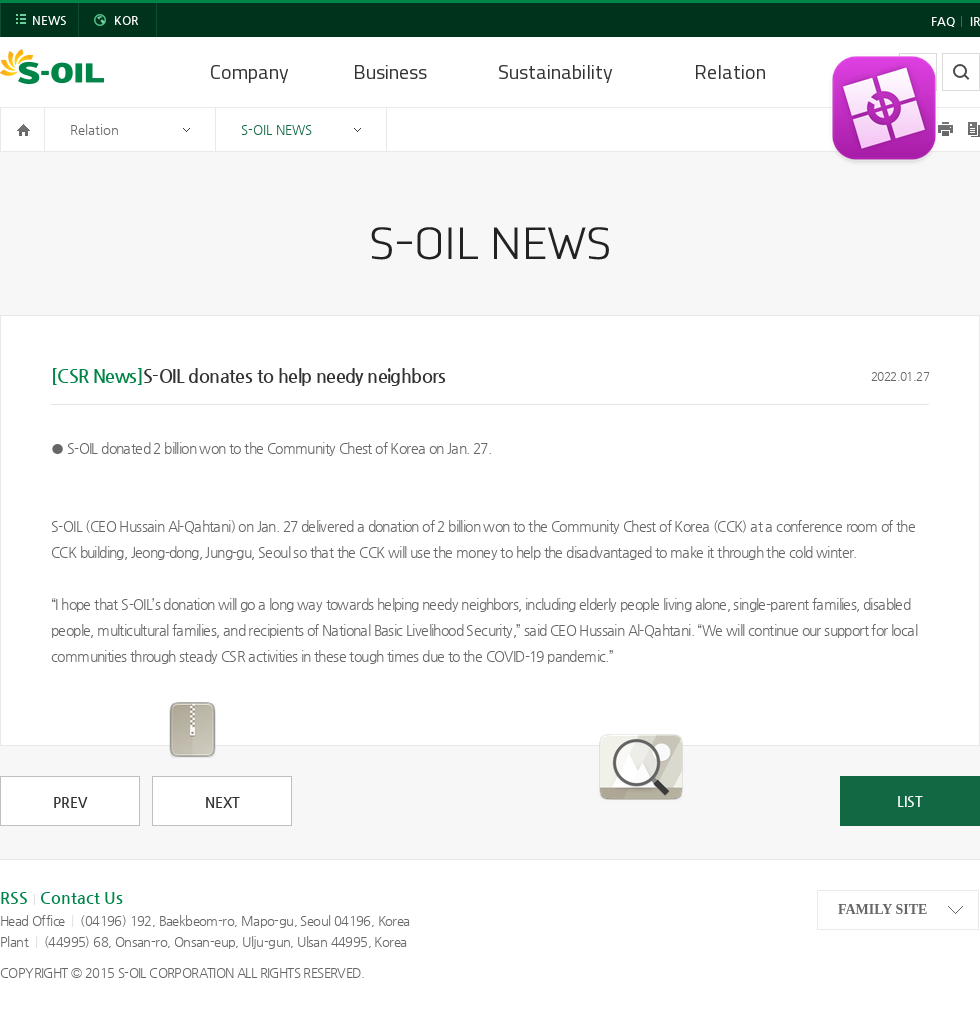  What do you see at coordinates (192, 729) in the screenshot?
I see `open archive manager to compress or extract files` at bounding box center [192, 729].